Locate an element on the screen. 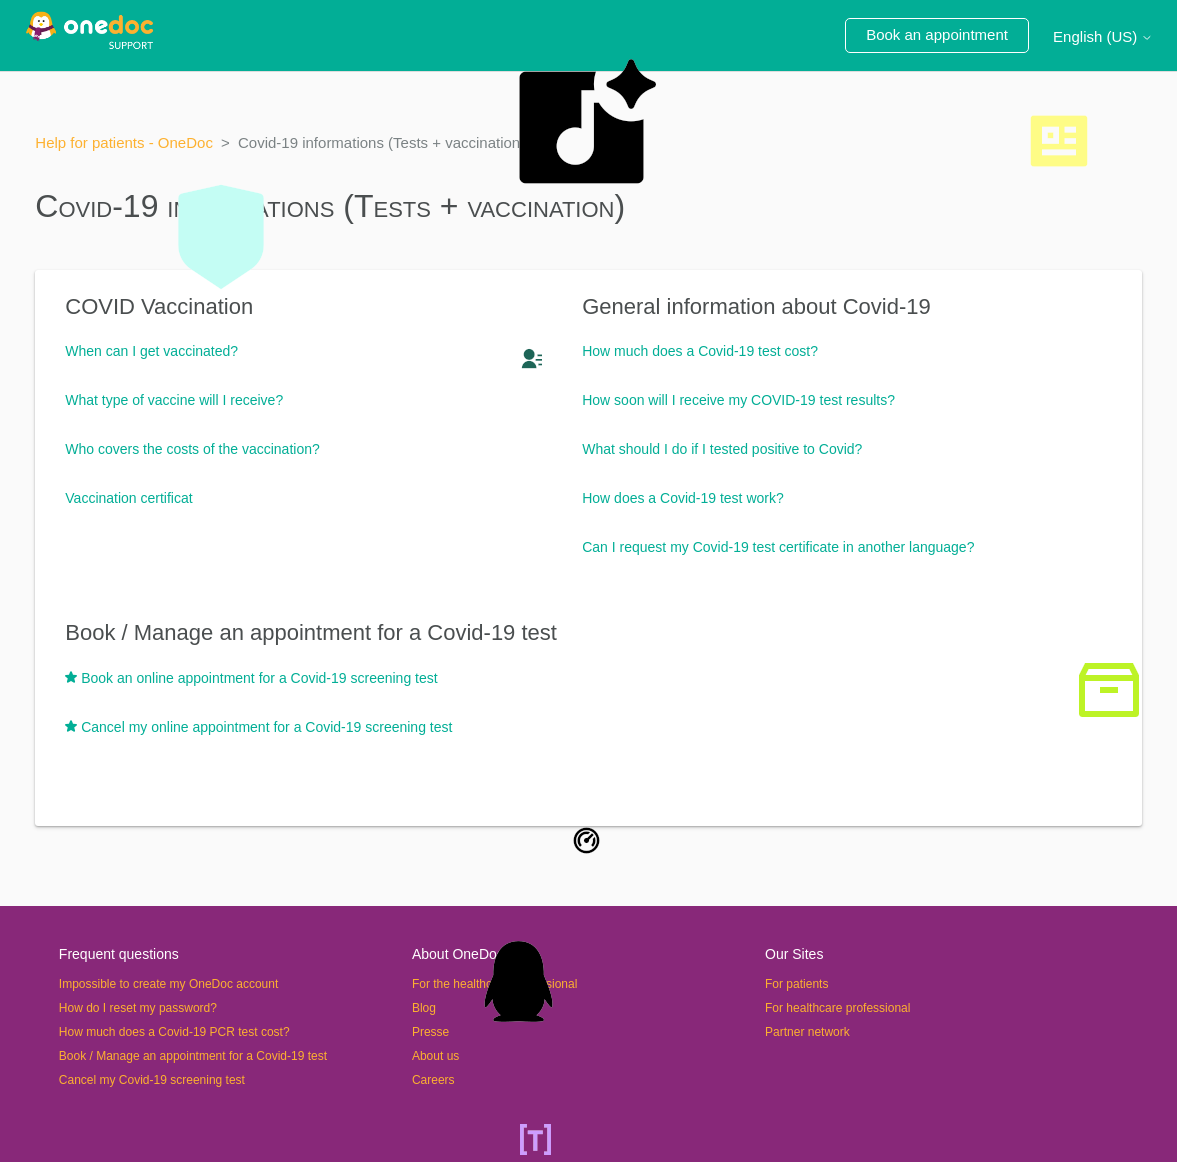 The image size is (1177, 1162). ai-powered music or audio generation is located at coordinates (581, 127).